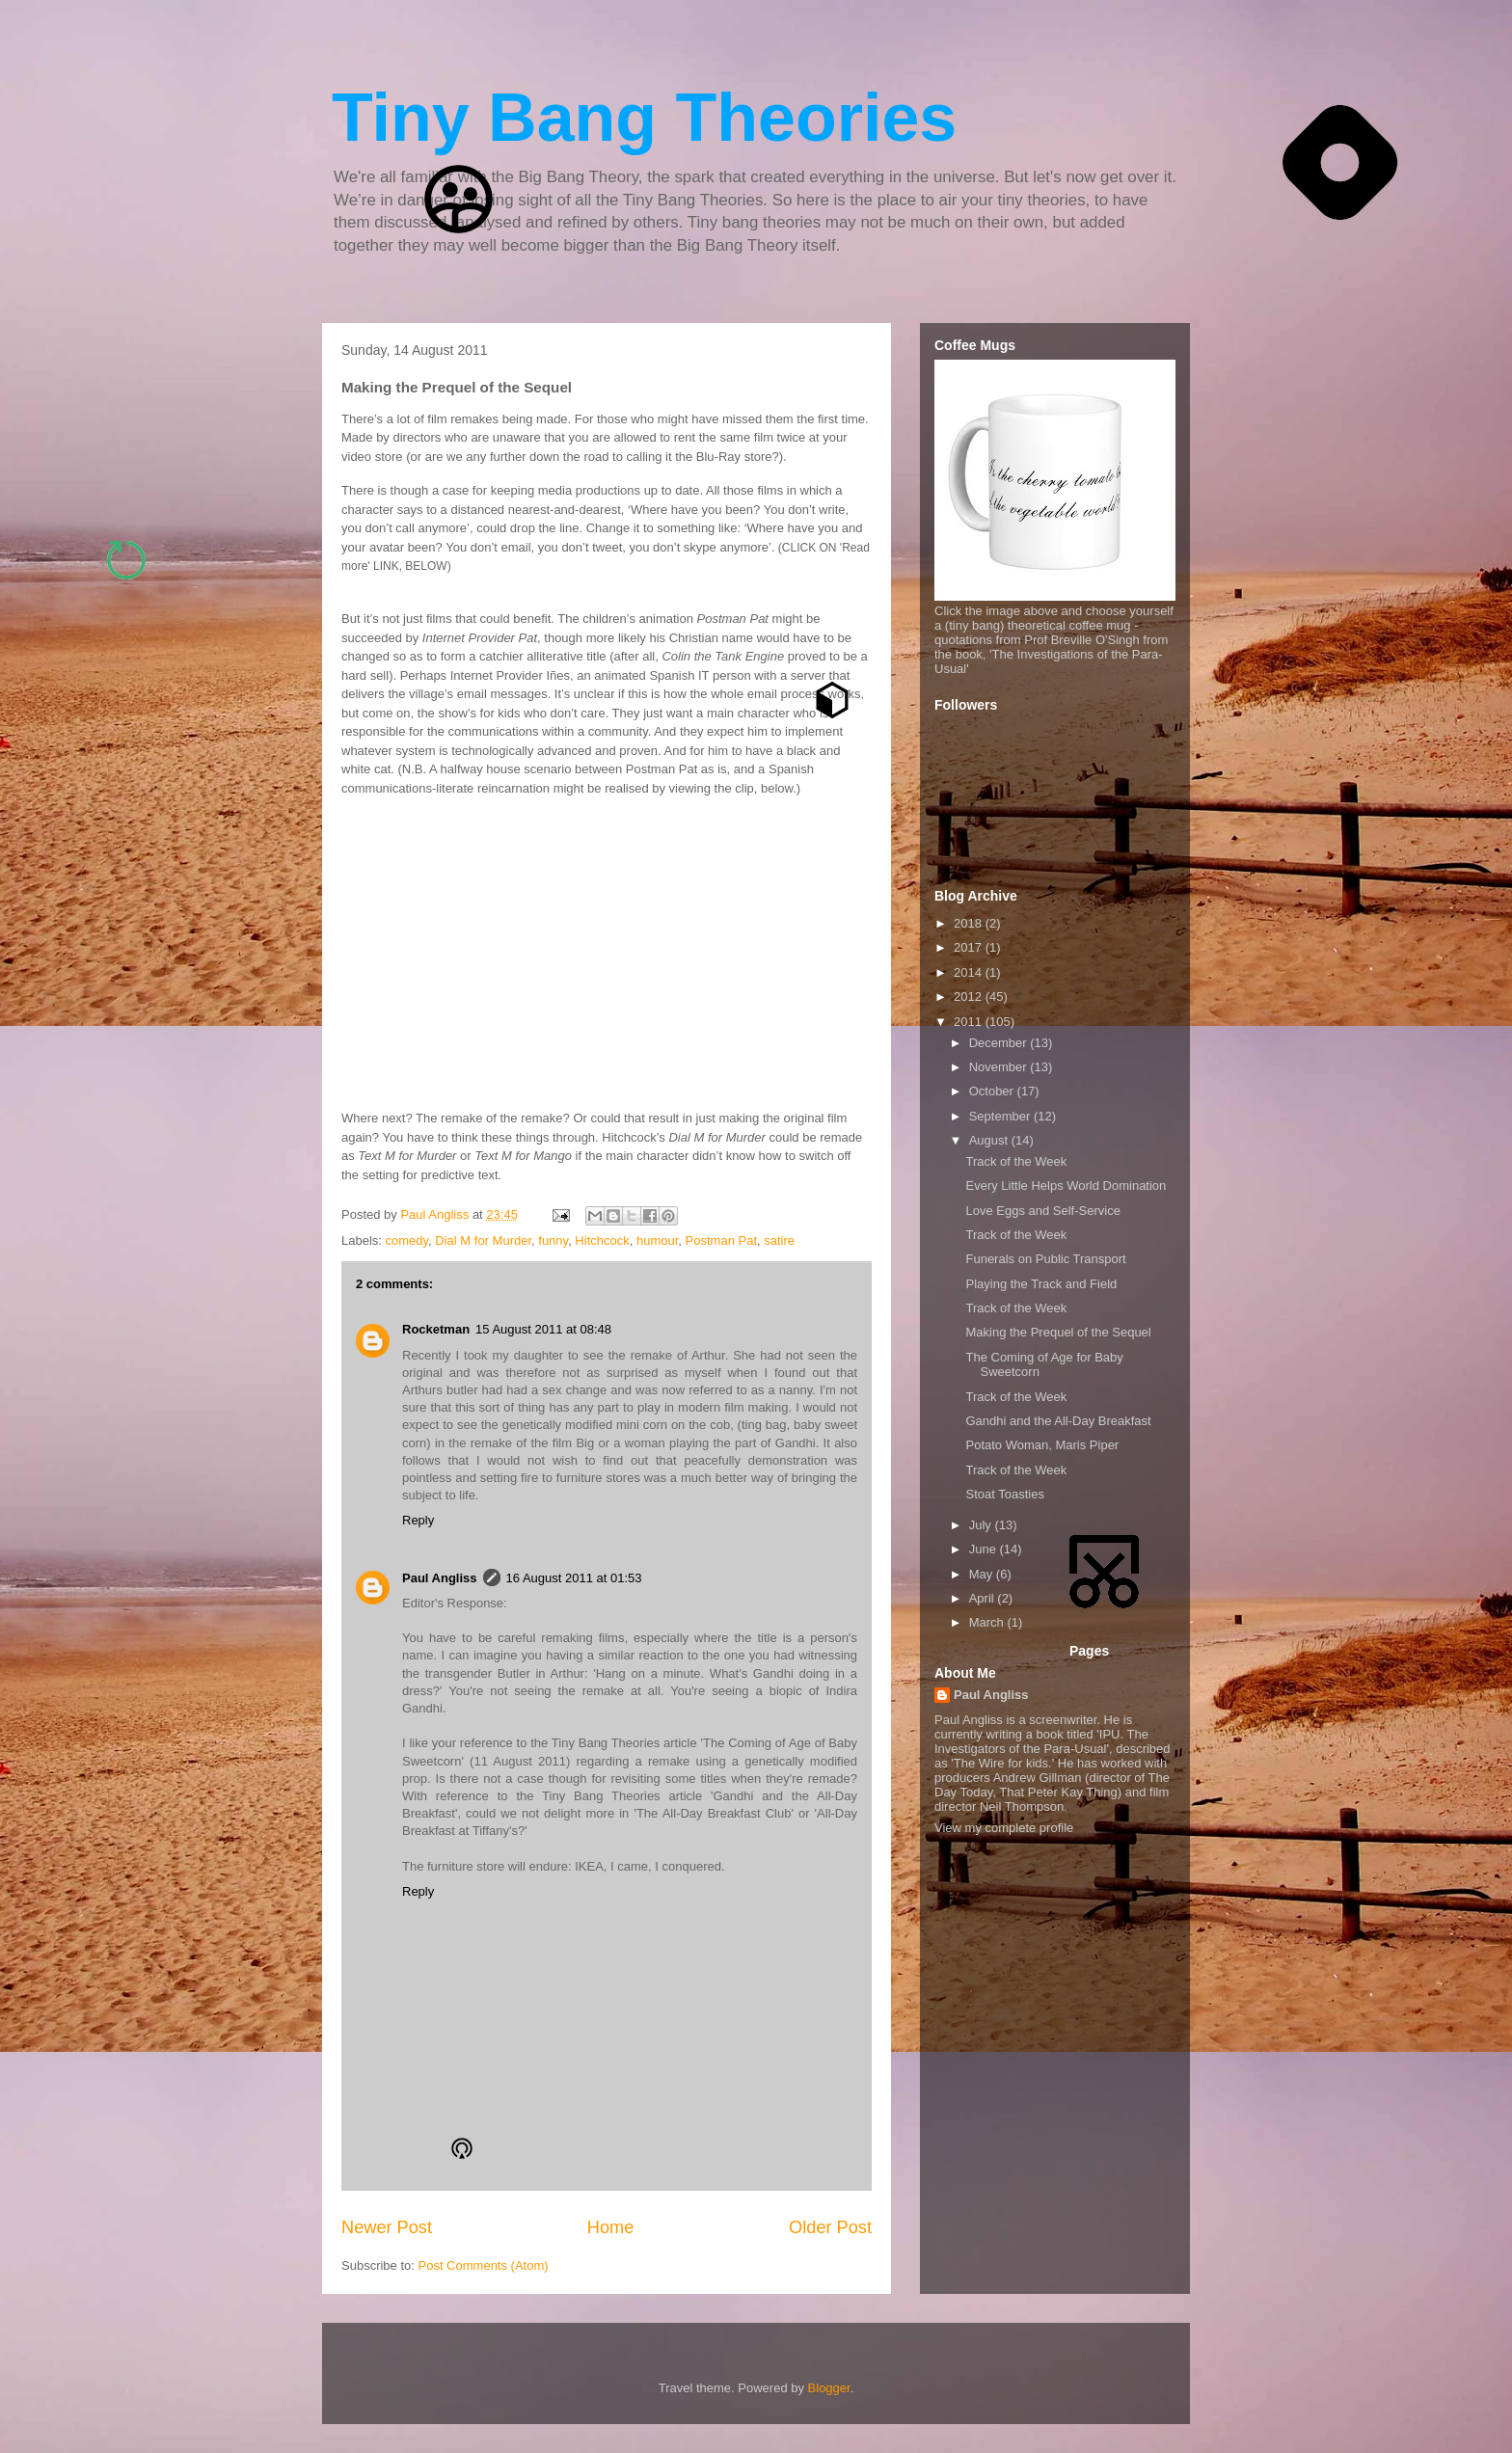  I want to click on capture a screenshot, so click(1104, 1570).